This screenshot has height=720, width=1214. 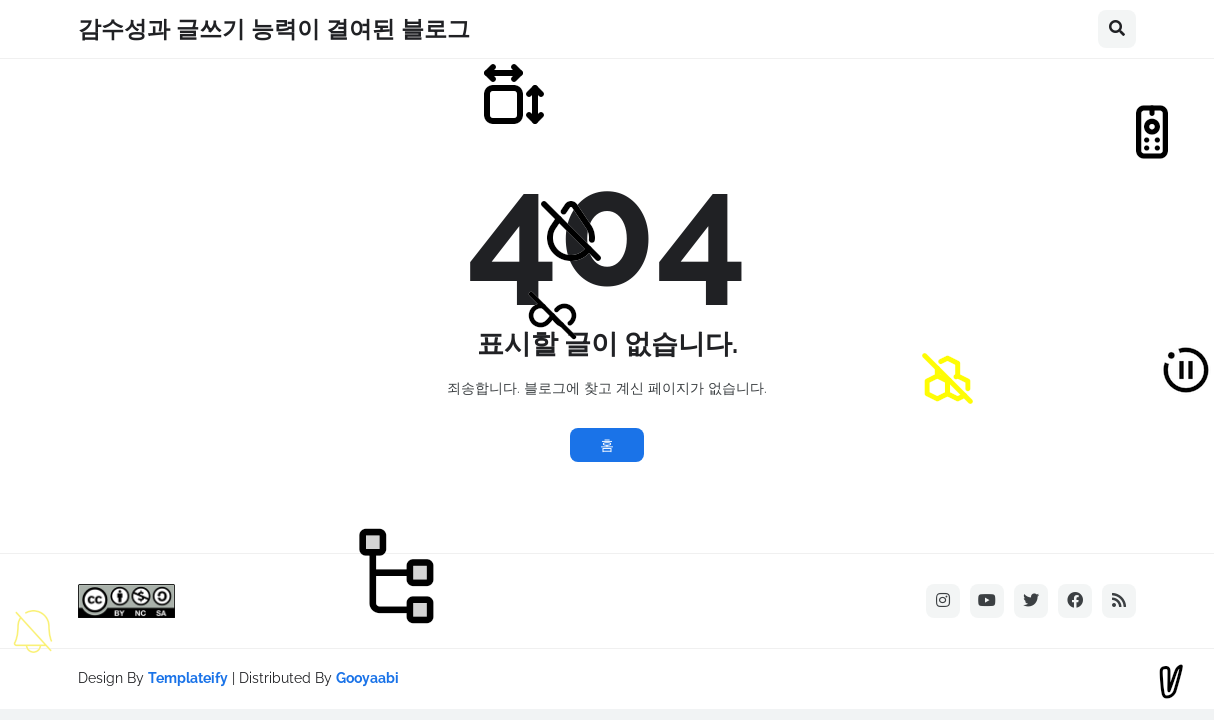 I want to click on view hierarchical folder structure, so click(x=393, y=576).